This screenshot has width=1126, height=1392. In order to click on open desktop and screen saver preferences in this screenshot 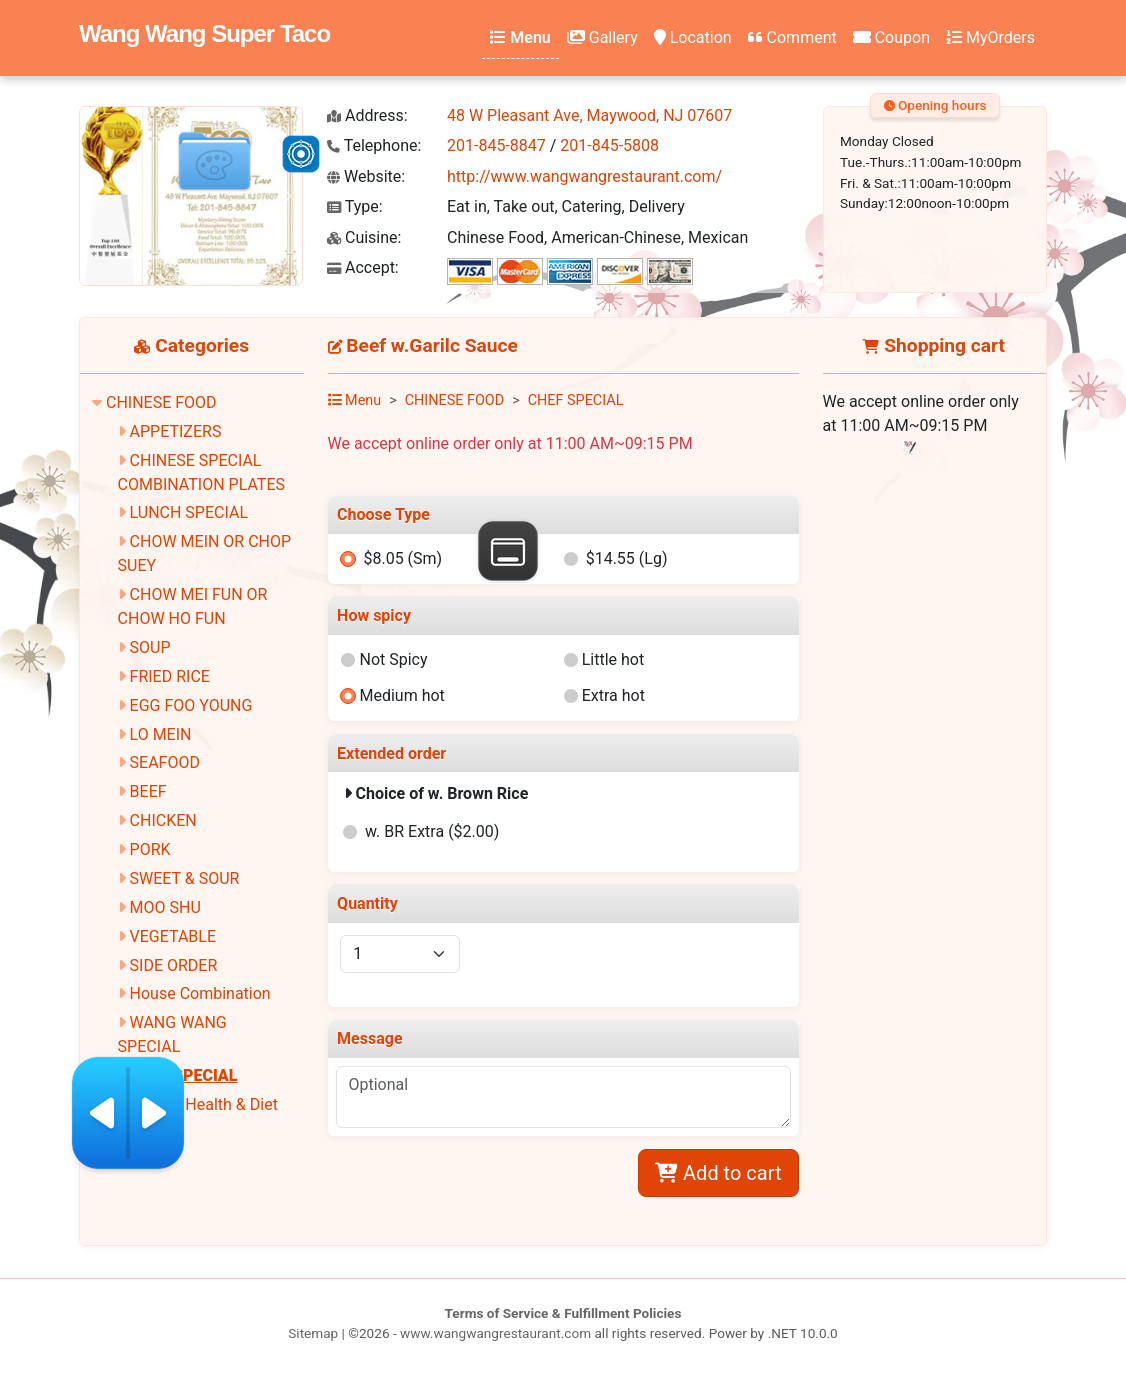, I will do `click(508, 552)`.